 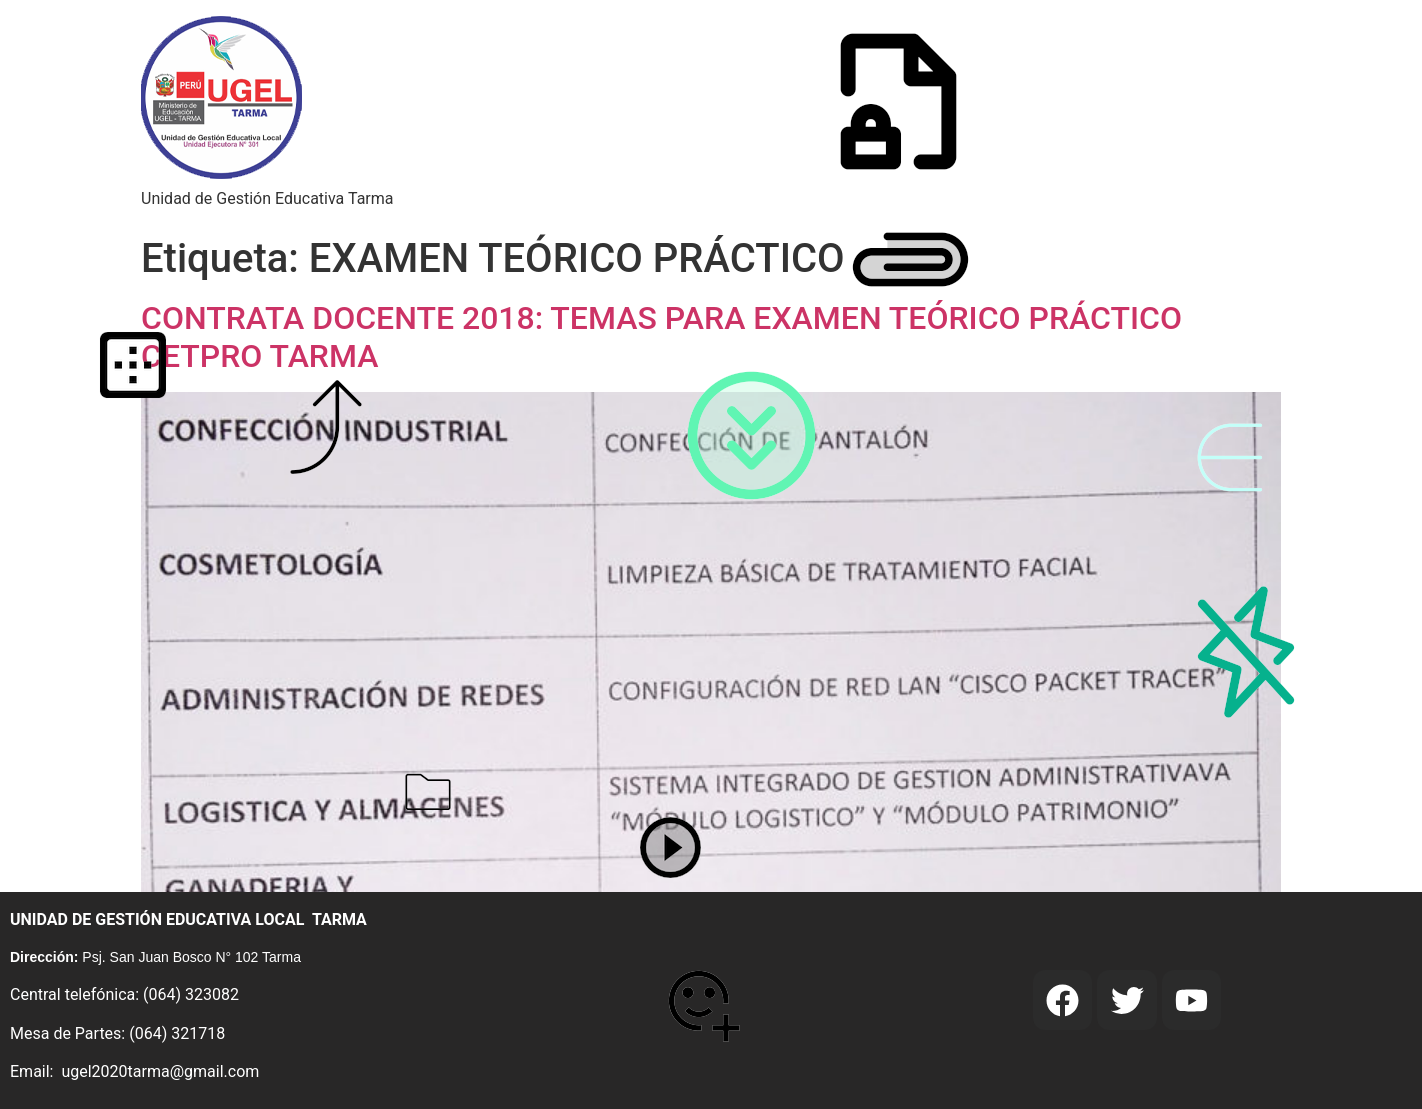 What do you see at coordinates (1246, 652) in the screenshot?
I see `disable flash or lightning mode` at bounding box center [1246, 652].